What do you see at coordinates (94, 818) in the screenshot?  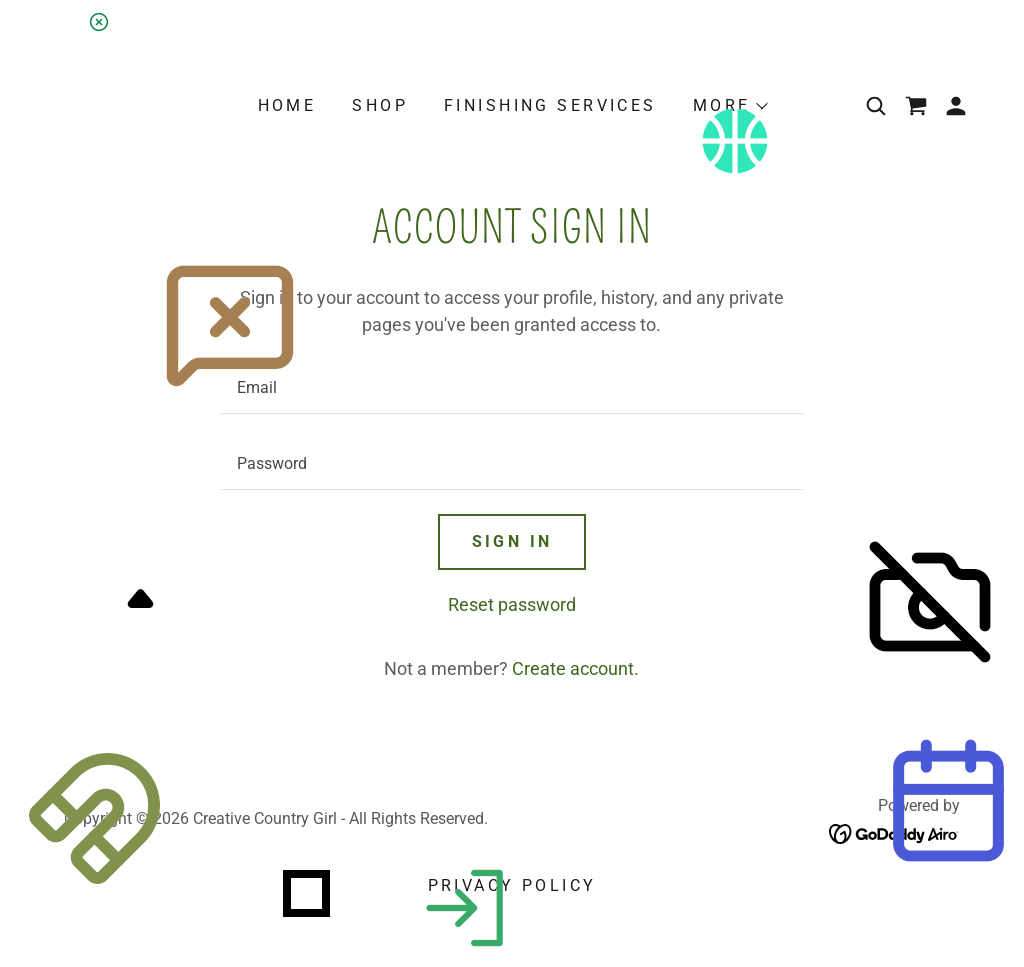 I see `activate magnetic snap or alignment tool` at bounding box center [94, 818].